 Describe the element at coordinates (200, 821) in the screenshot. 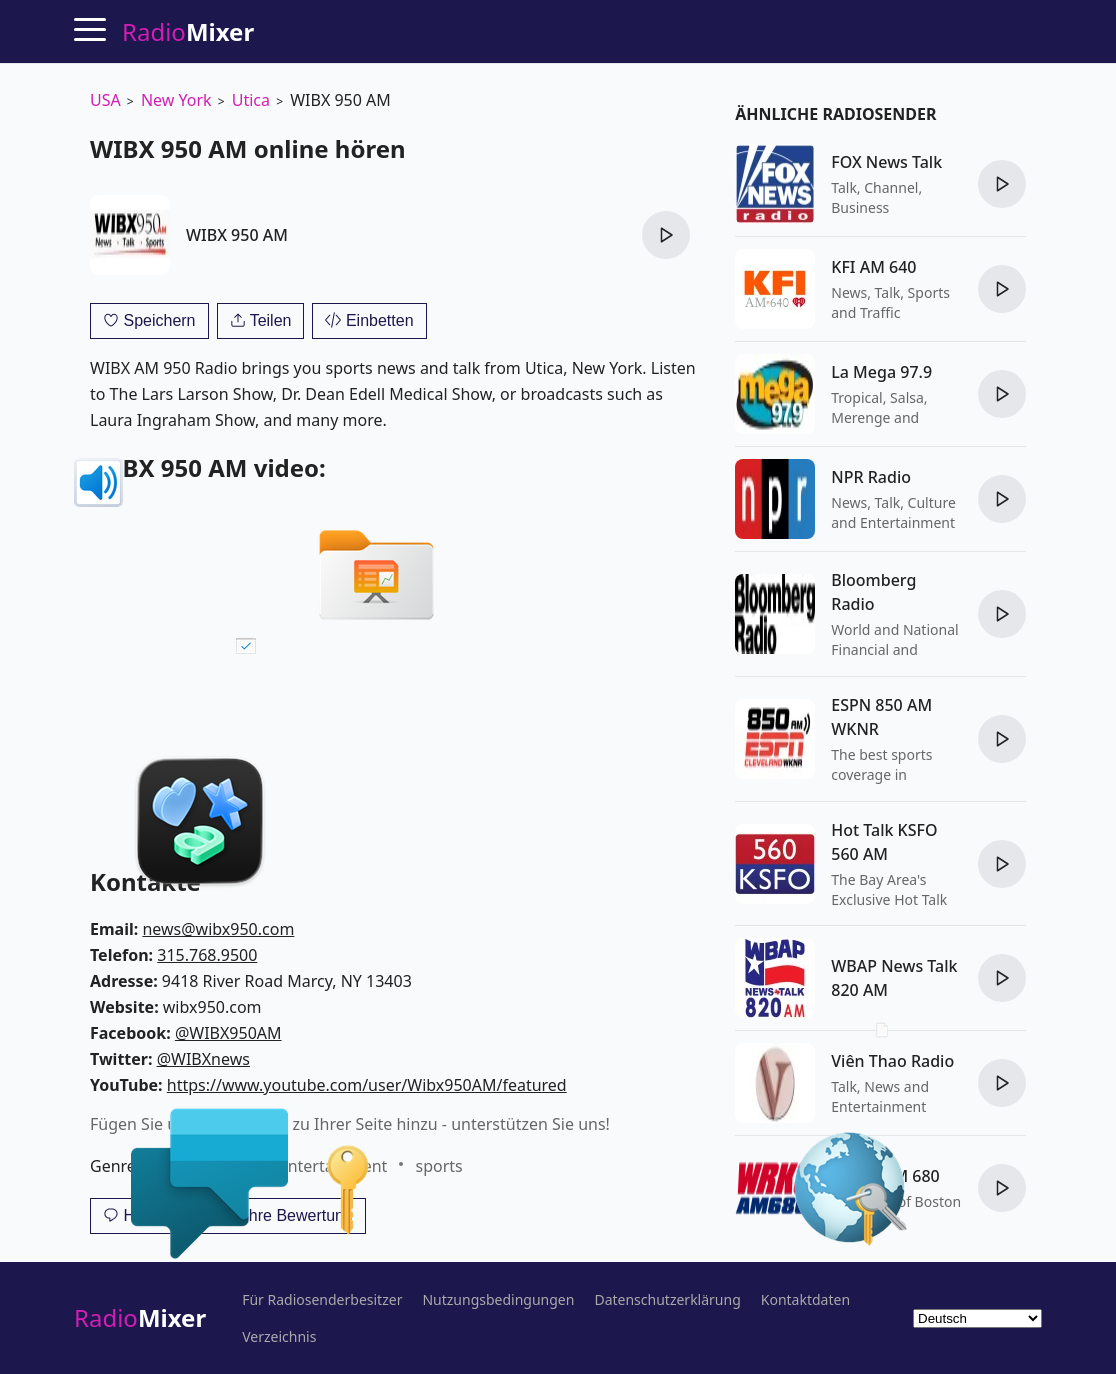

I see `open SF Symbols app to browse Apple's icon library` at that location.